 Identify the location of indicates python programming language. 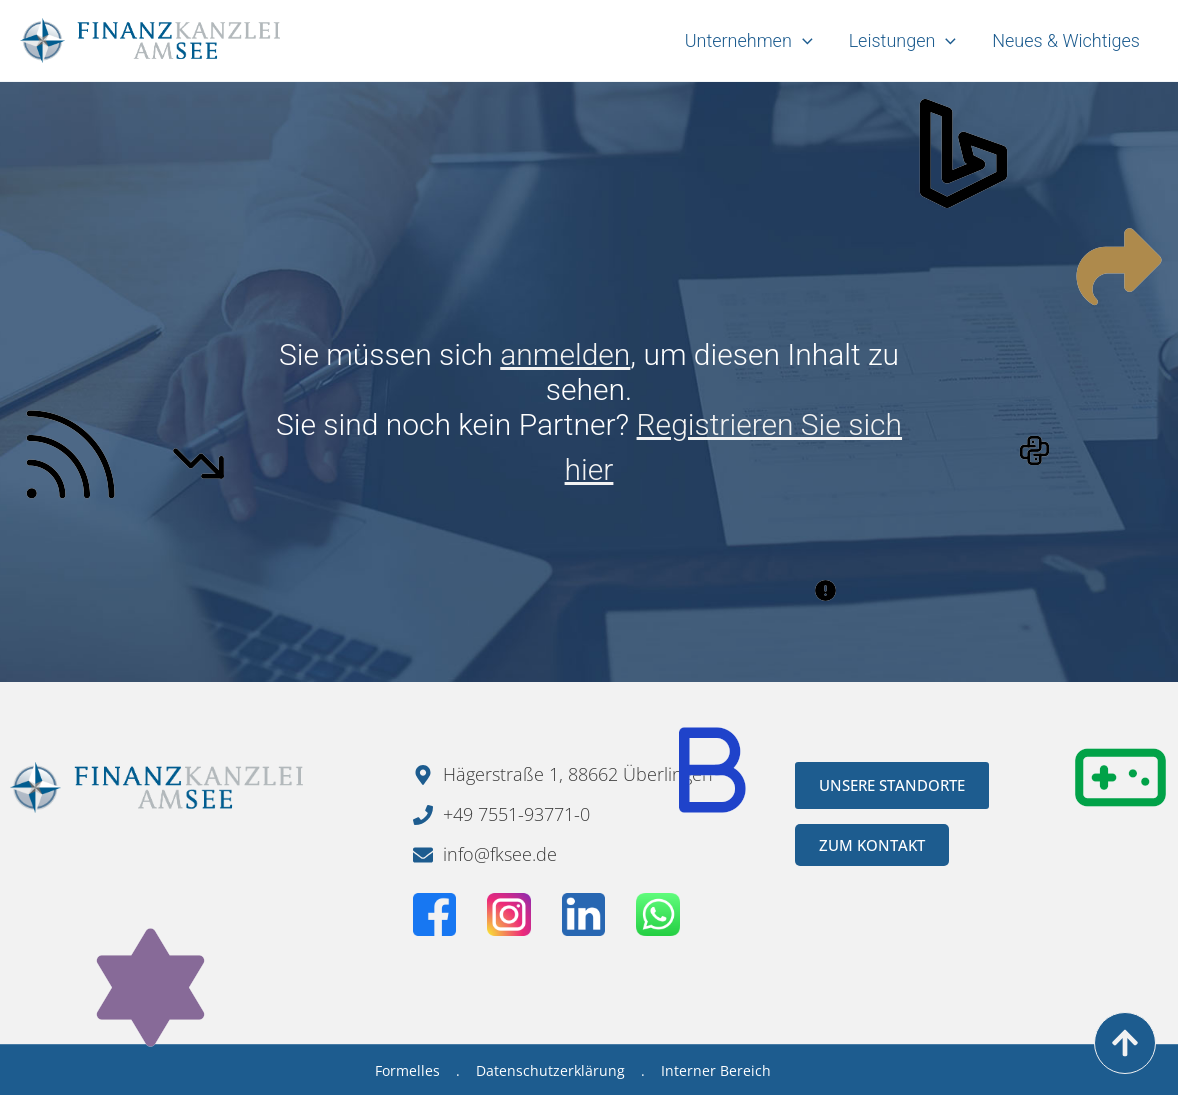
(1034, 450).